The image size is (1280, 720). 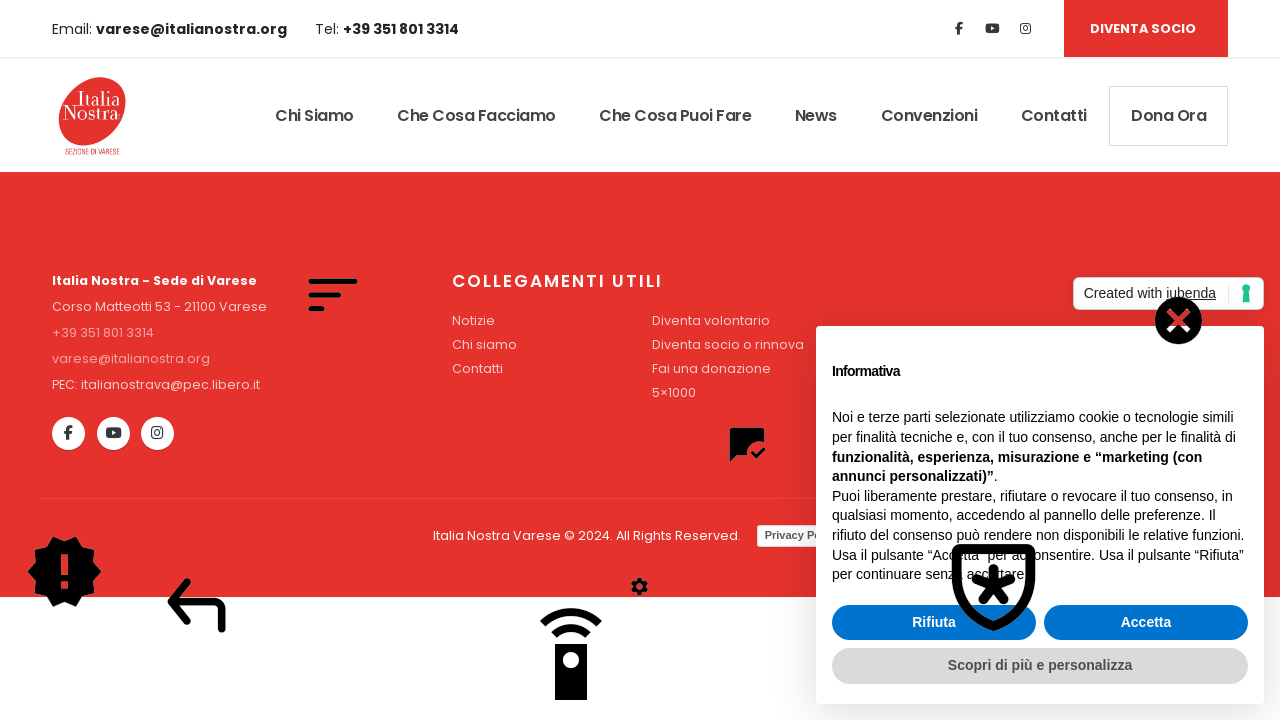 I want to click on access app or system settings, so click(x=639, y=586).